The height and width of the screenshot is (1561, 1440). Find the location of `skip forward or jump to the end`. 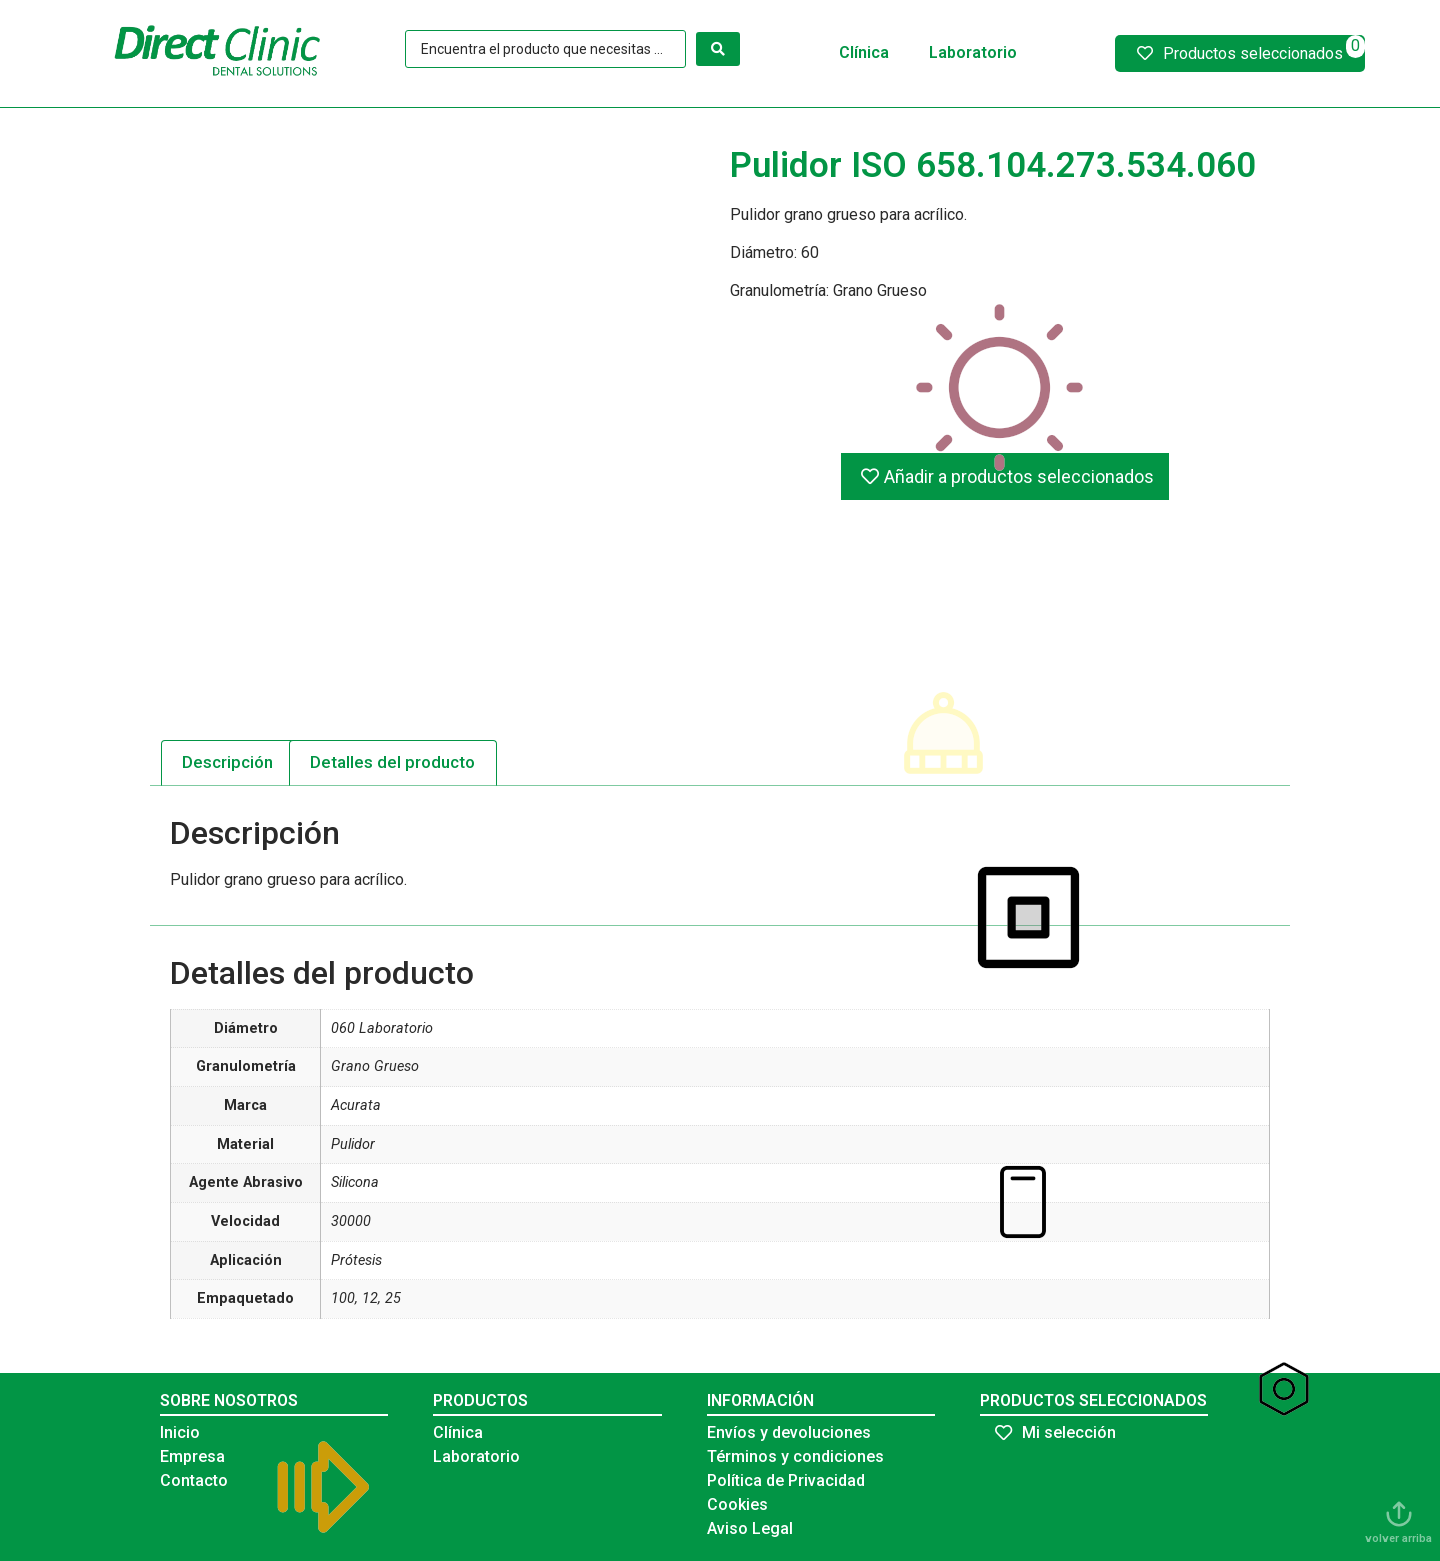

skip forward or jump to the end is located at coordinates (320, 1487).